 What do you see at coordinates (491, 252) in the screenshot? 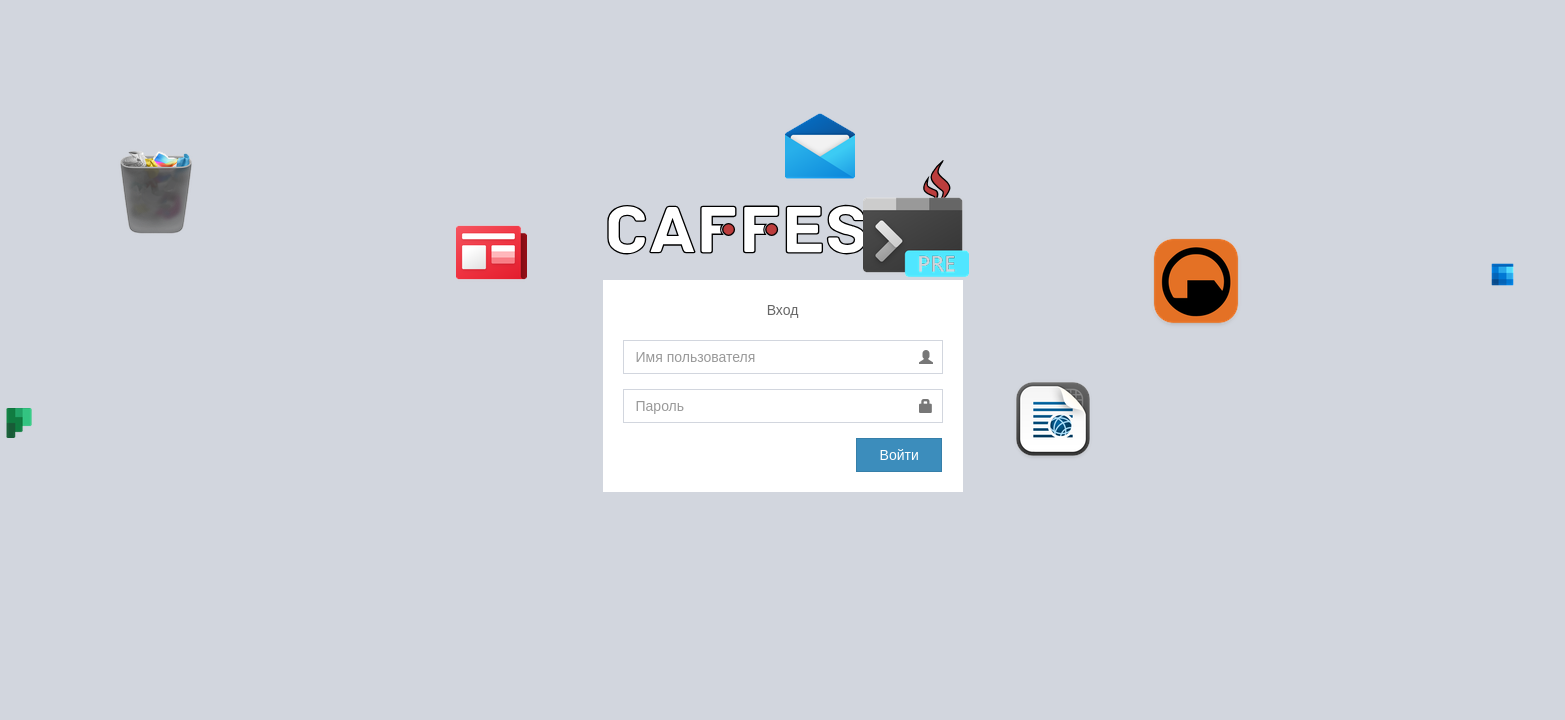
I see `open the news app` at bounding box center [491, 252].